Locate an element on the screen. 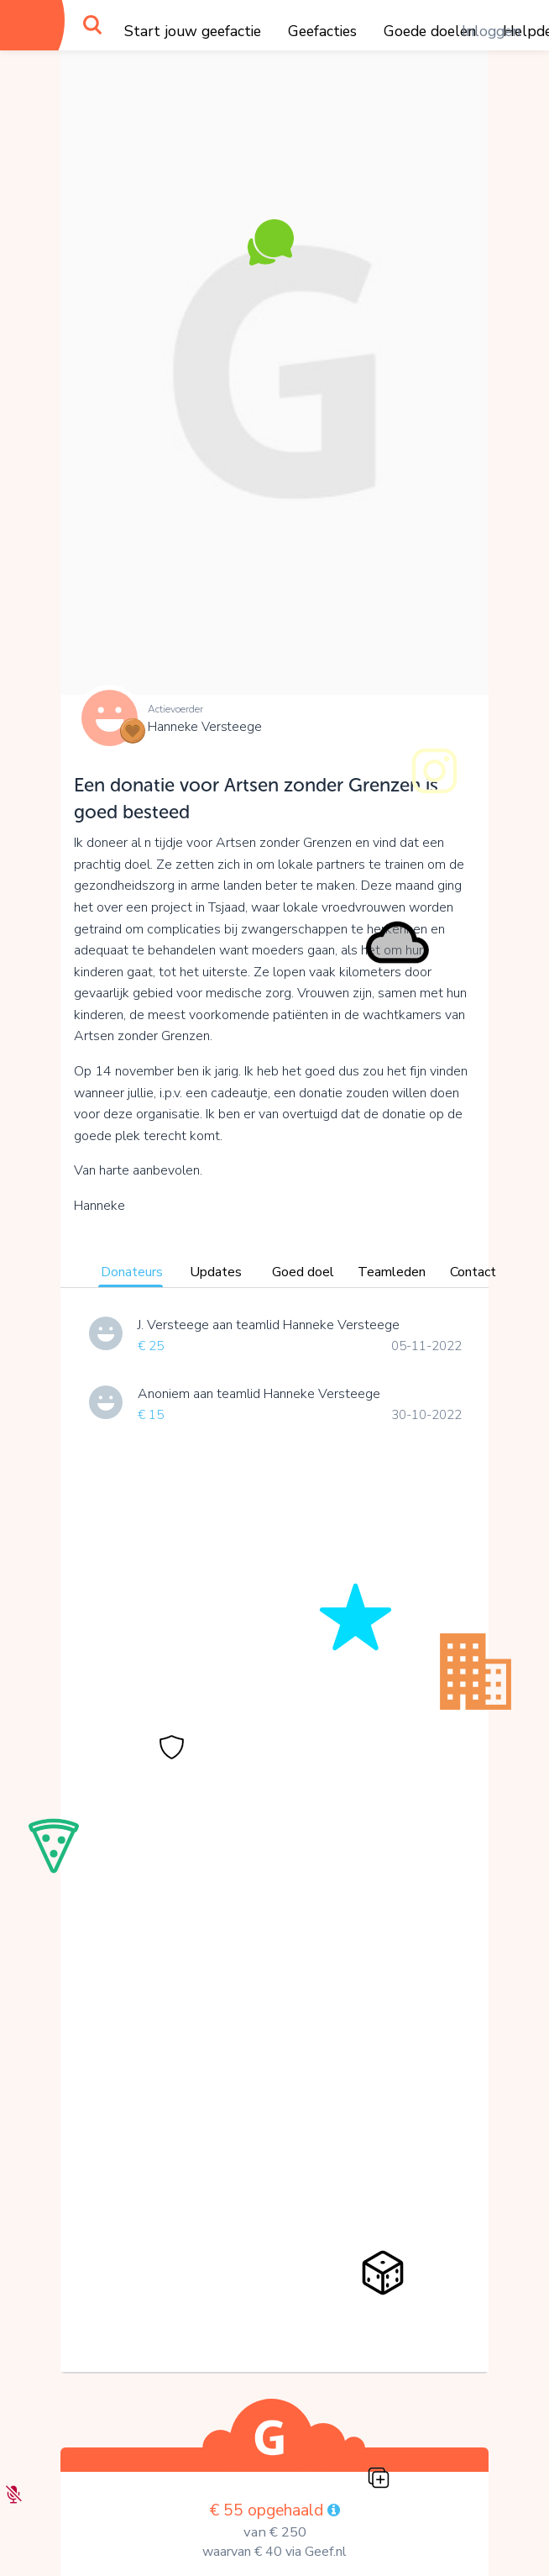 This screenshot has width=549, height=2576. browse food or restaurant options is located at coordinates (54, 1846).